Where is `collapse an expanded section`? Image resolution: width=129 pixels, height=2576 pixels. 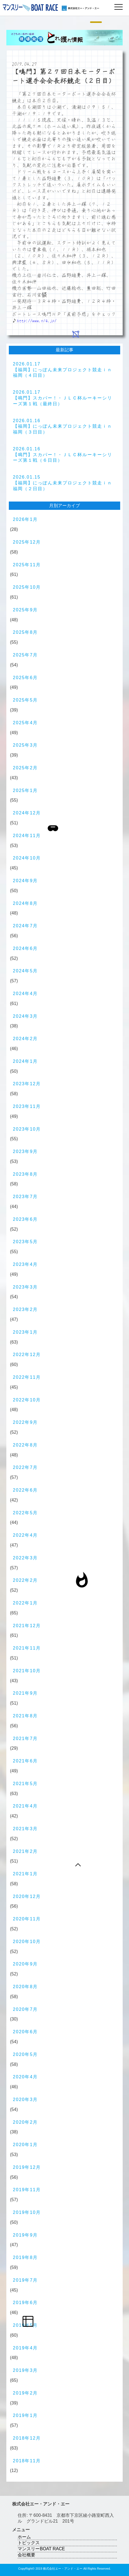
collapse an expanded section is located at coordinates (78, 1865).